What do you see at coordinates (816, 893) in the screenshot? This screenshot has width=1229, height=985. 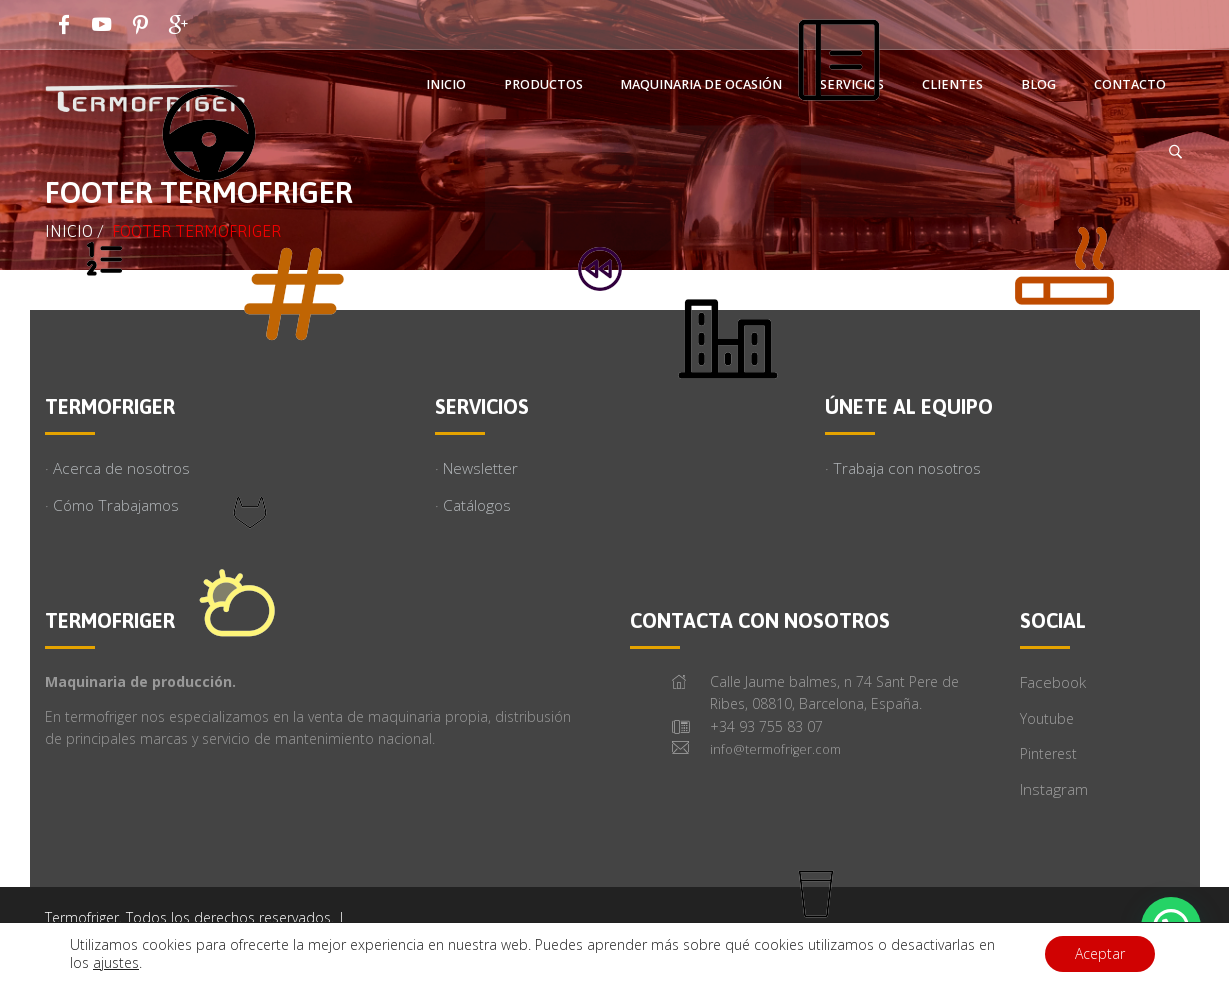 I see `view nearby bars or pubs` at bounding box center [816, 893].